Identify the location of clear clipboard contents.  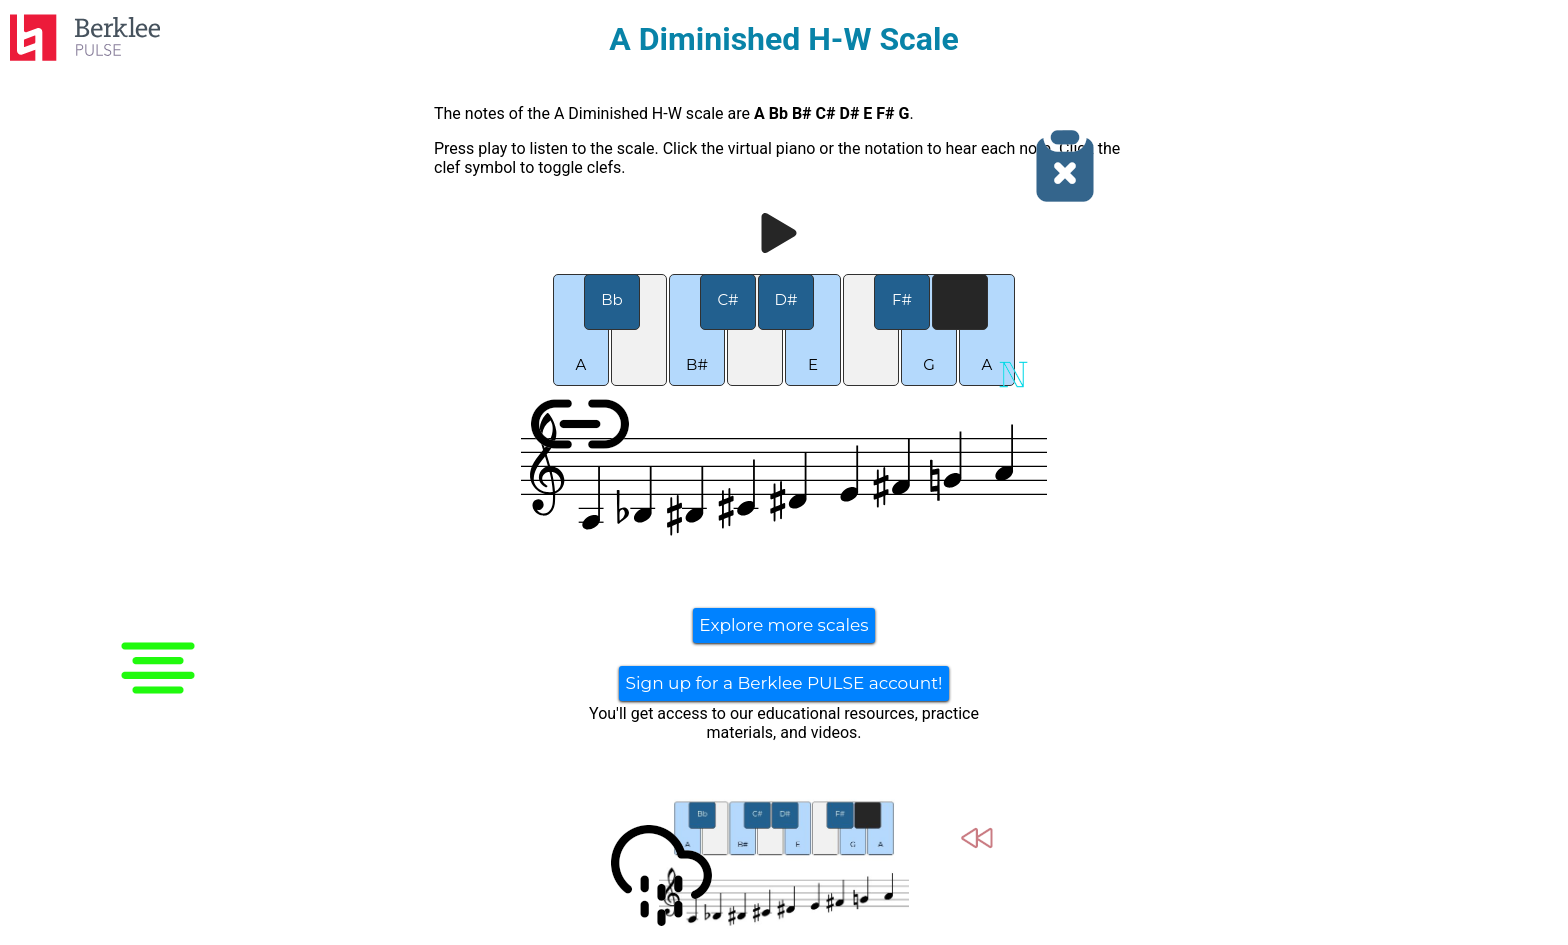
(1065, 166).